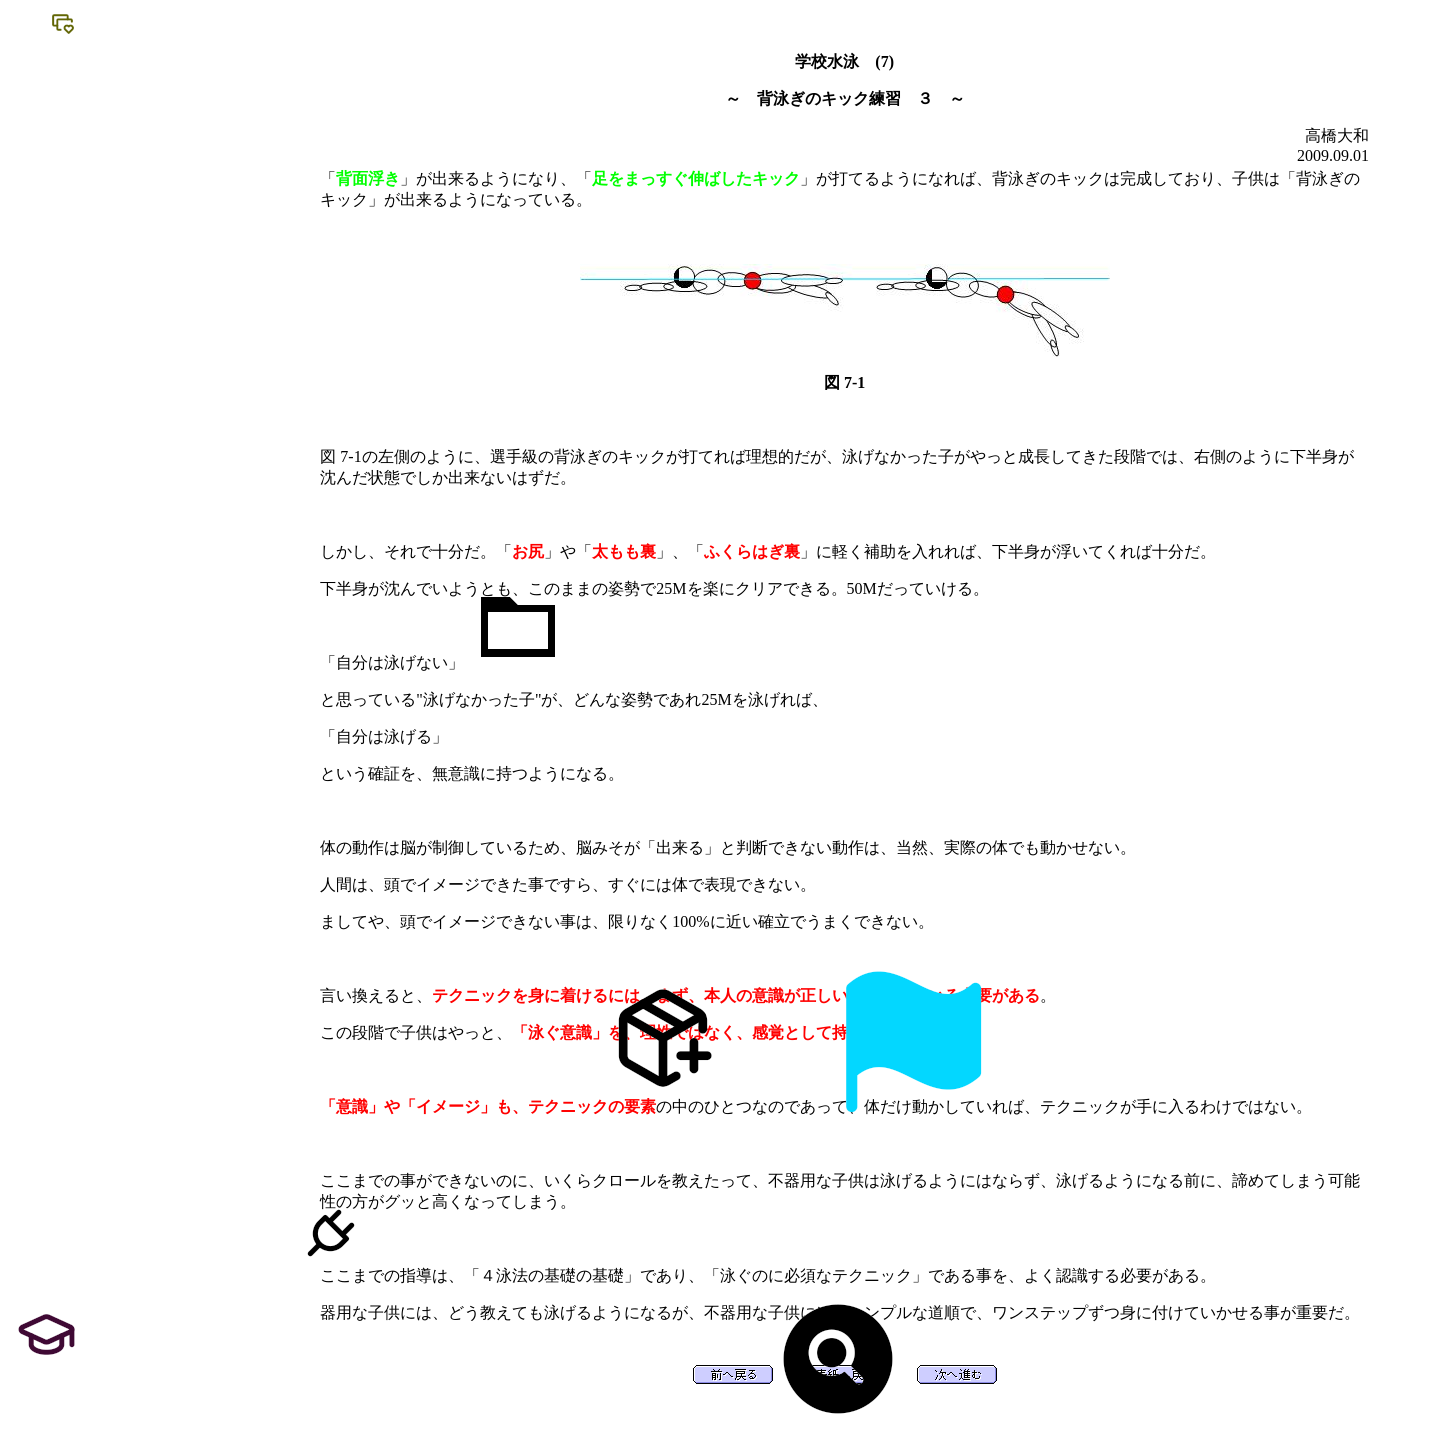  Describe the element at coordinates (62, 22) in the screenshot. I see `donate or send money to a cause you love` at that location.